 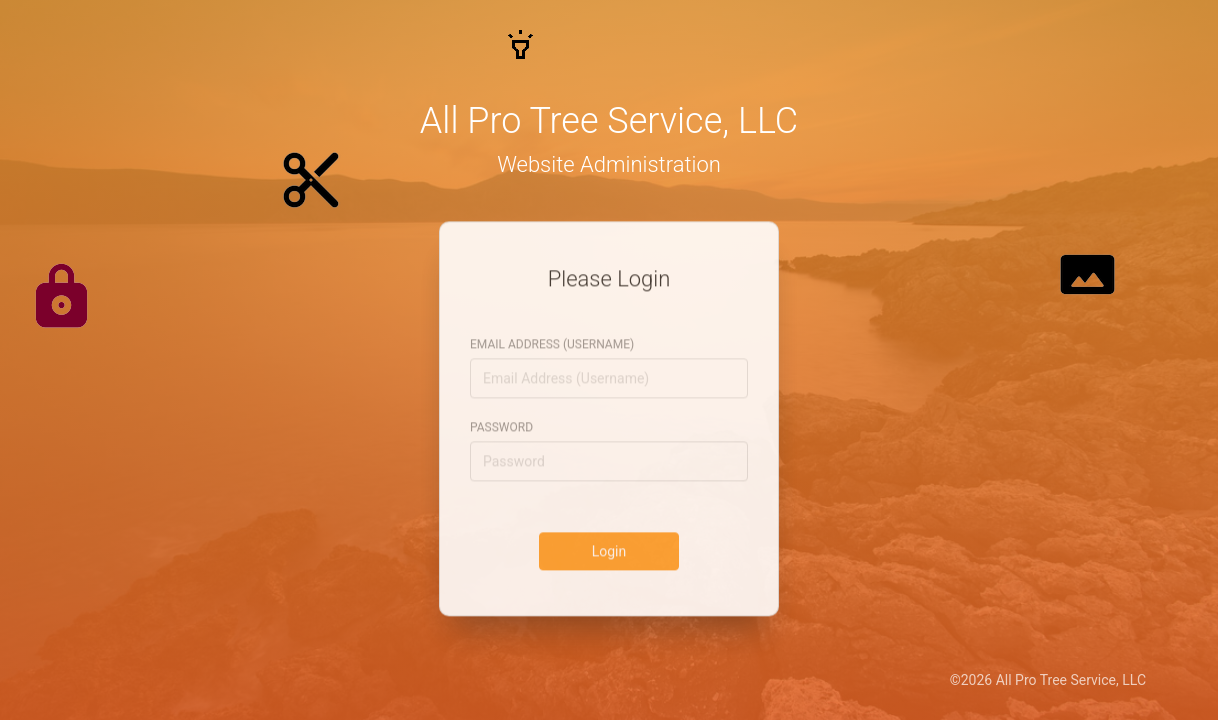 I want to click on view panoramic photos, so click(x=1087, y=274).